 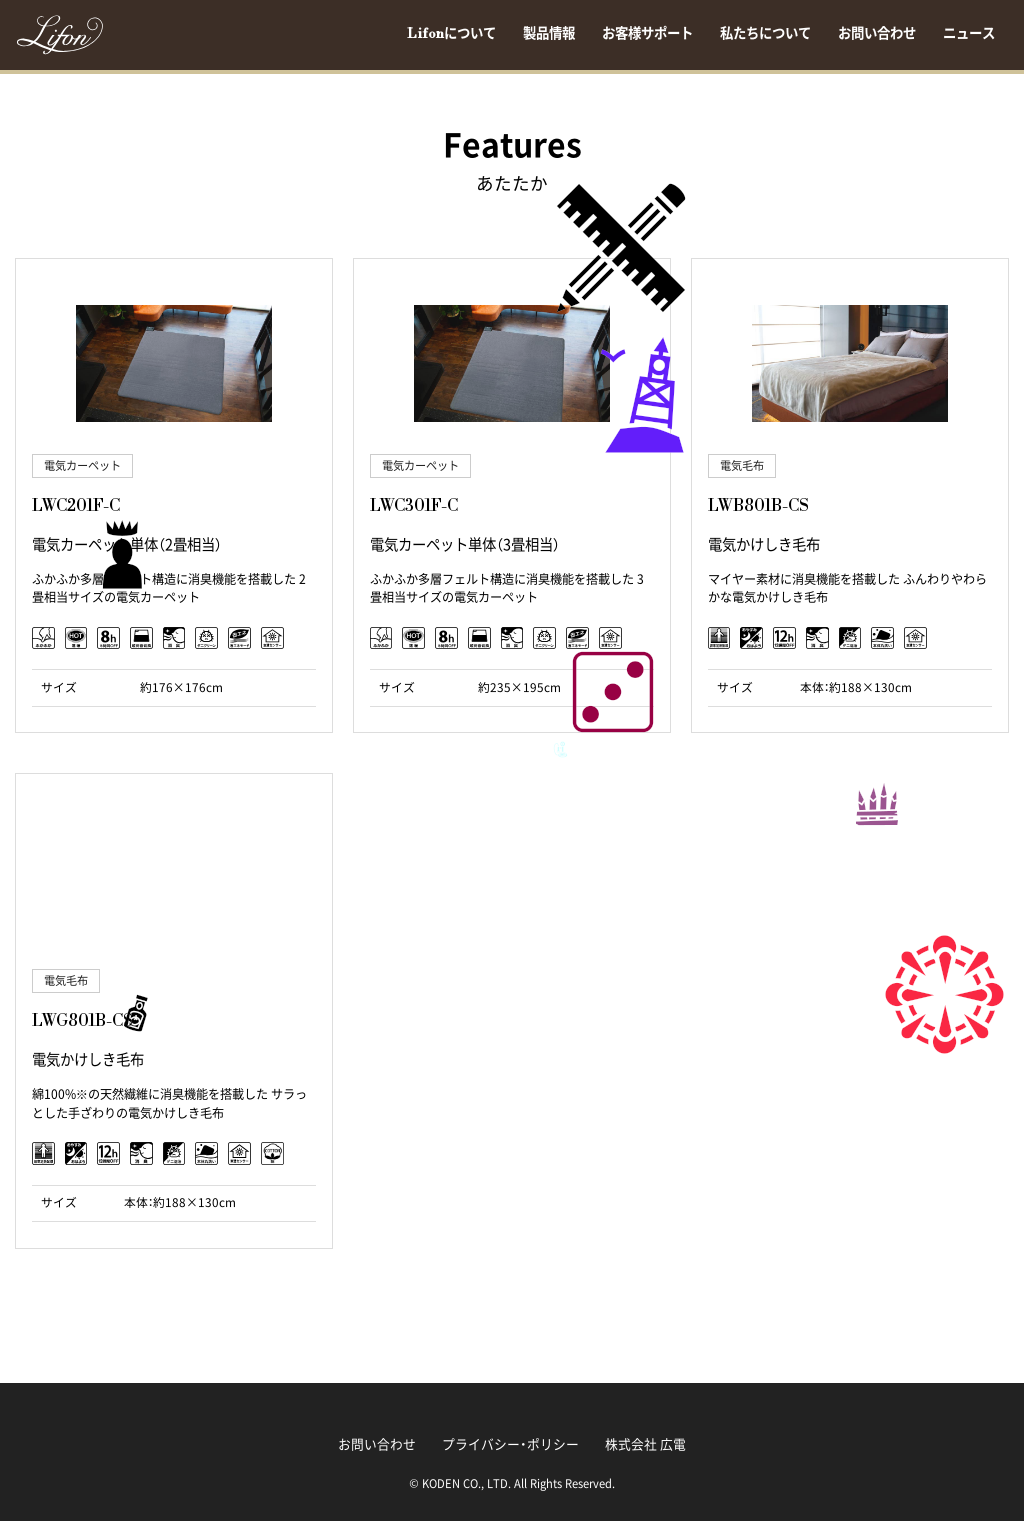 What do you see at coordinates (613, 692) in the screenshot?
I see `roll dice or randomize selection` at bounding box center [613, 692].